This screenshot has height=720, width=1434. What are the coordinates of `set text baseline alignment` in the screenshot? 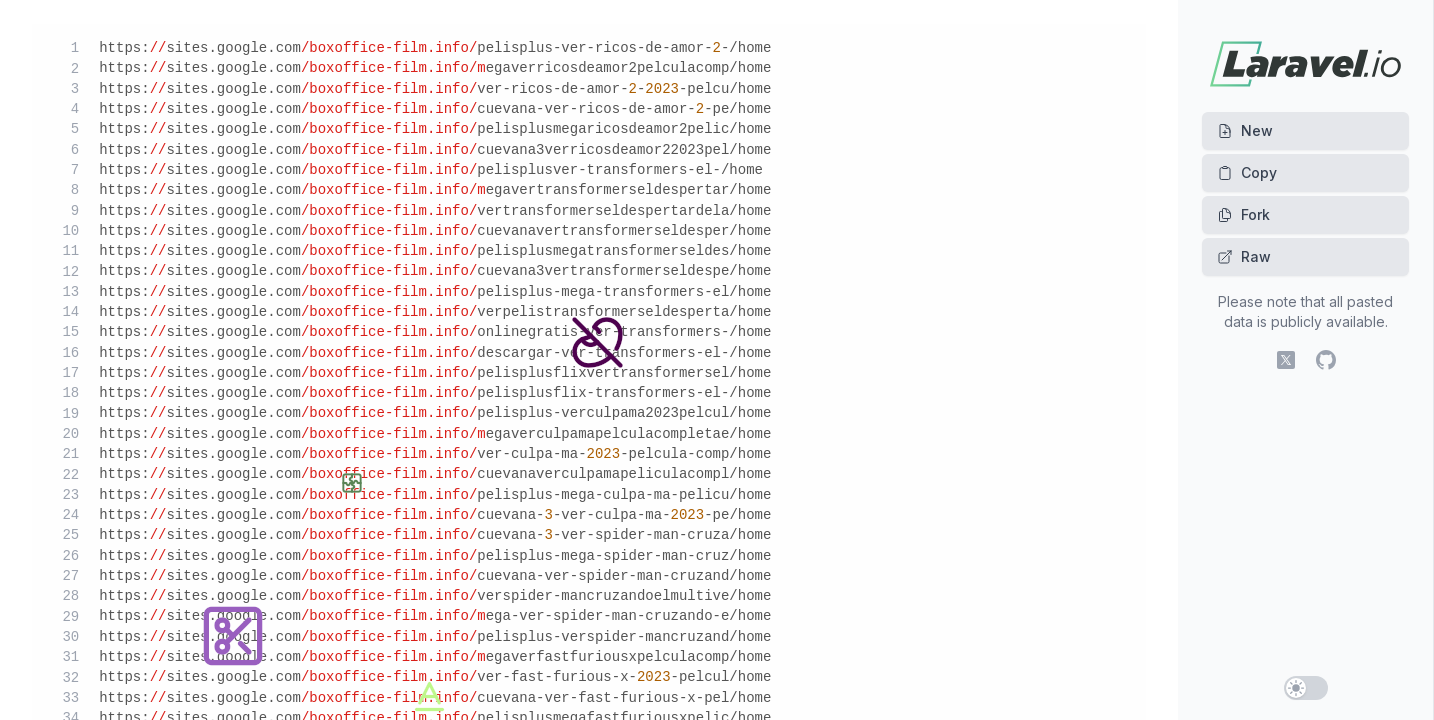 It's located at (429, 696).